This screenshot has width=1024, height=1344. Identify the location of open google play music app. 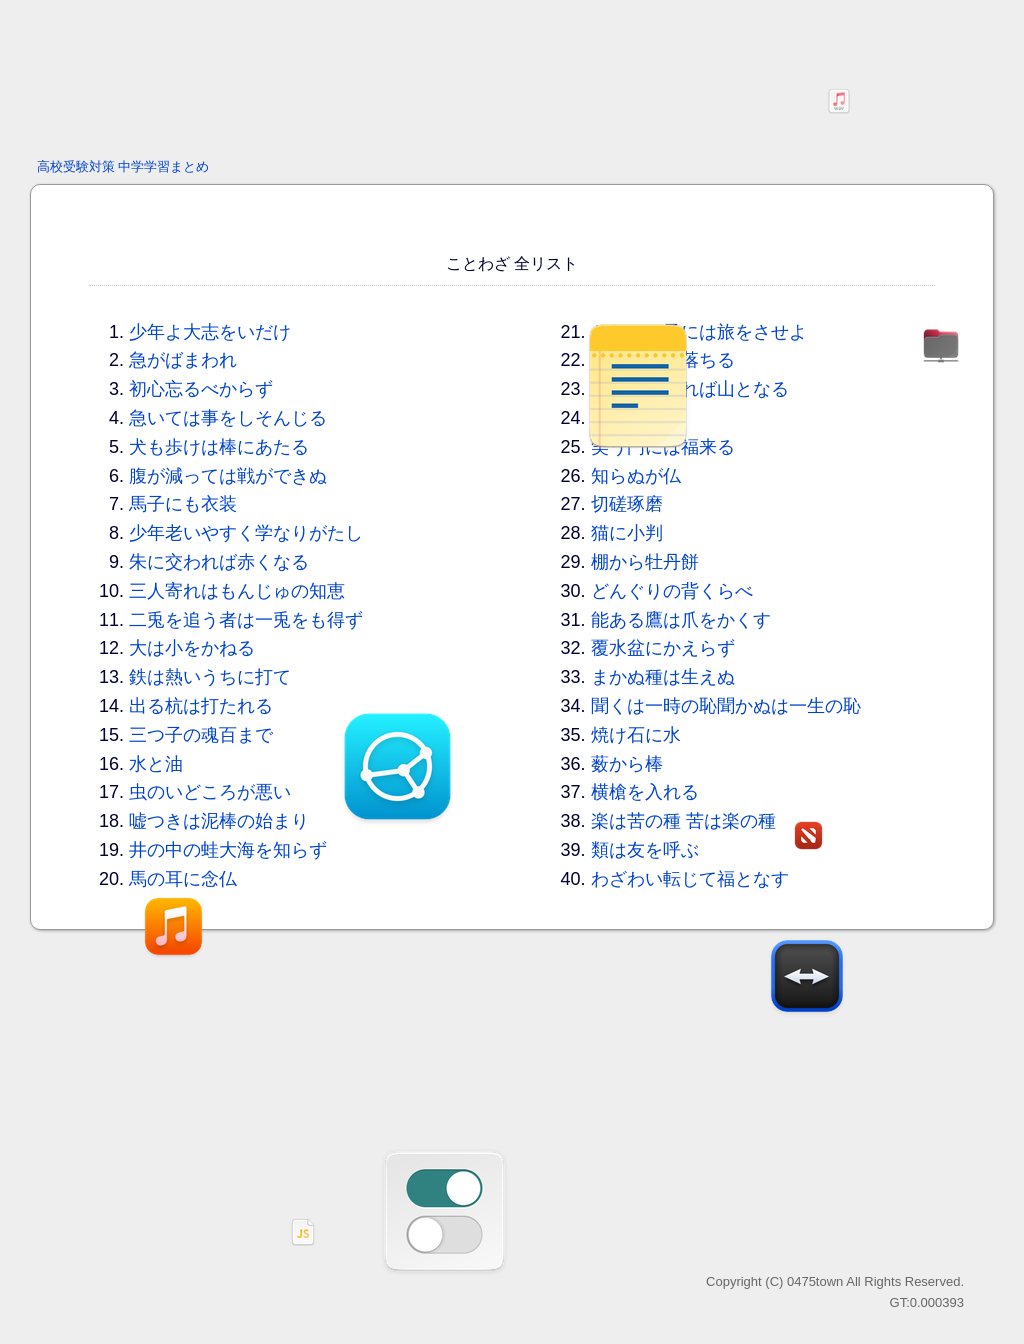
(173, 926).